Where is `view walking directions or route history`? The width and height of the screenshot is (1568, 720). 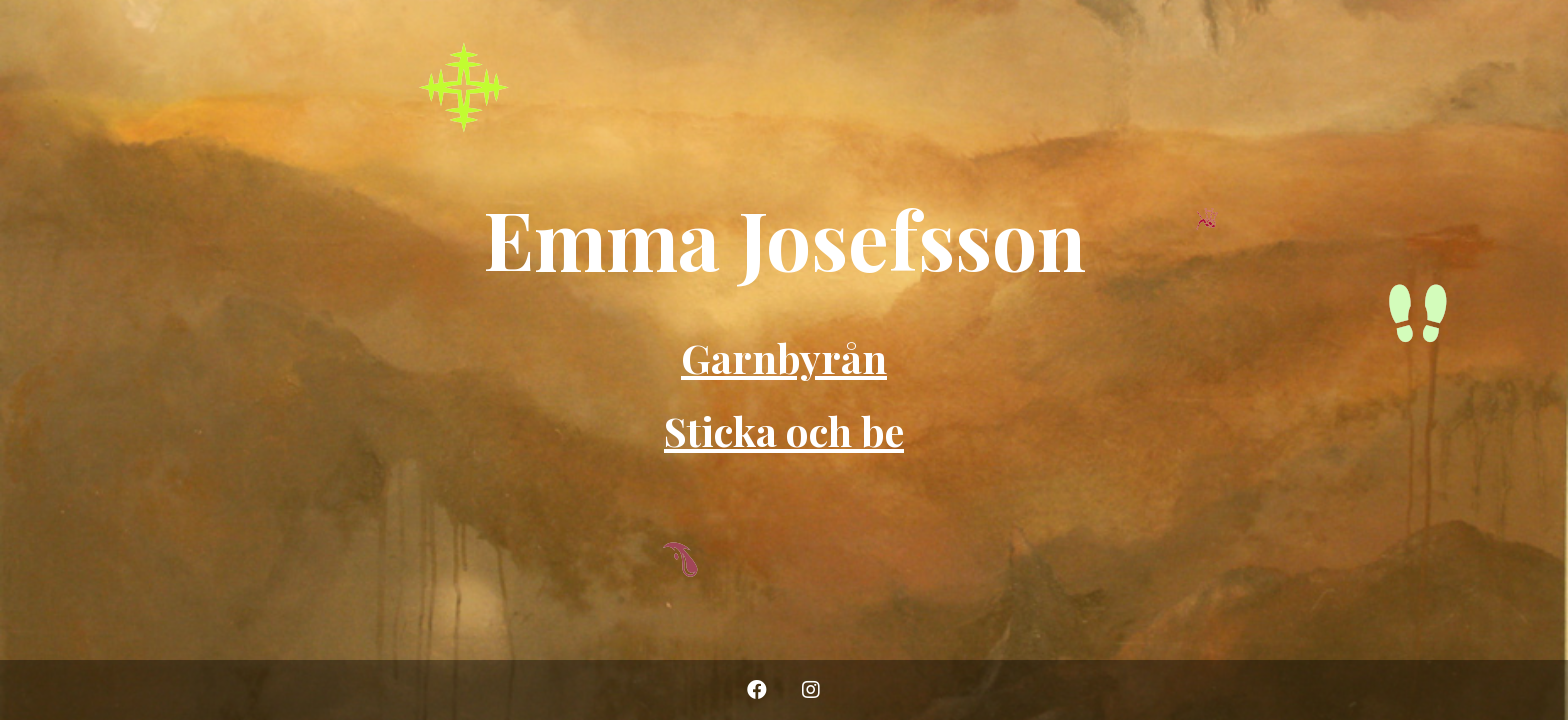
view walking directions or route history is located at coordinates (1417, 313).